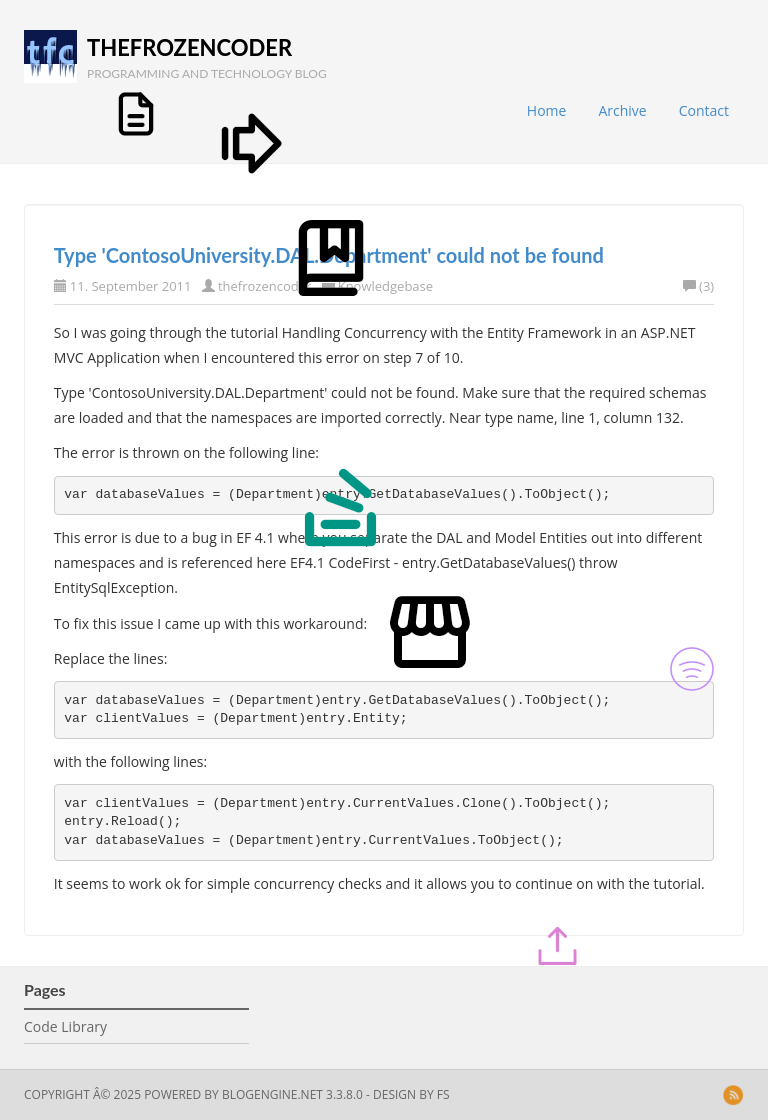 This screenshot has height=1120, width=768. I want to click on open Spotify, so click(692, 669).